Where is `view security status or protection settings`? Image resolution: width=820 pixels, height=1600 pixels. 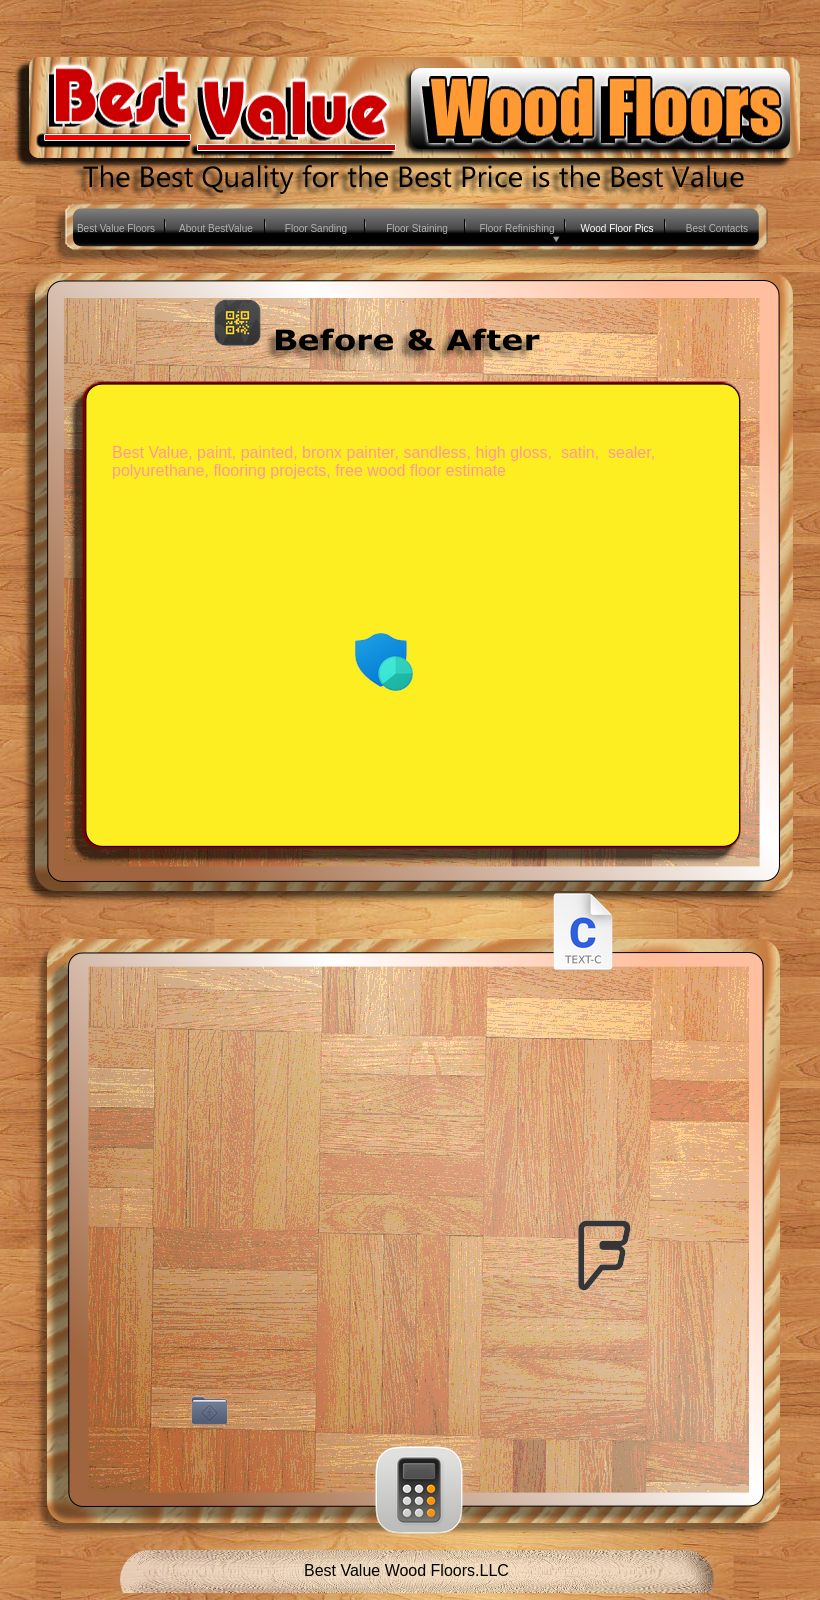
view security status or protection settings is located at coordinates (384, 662).